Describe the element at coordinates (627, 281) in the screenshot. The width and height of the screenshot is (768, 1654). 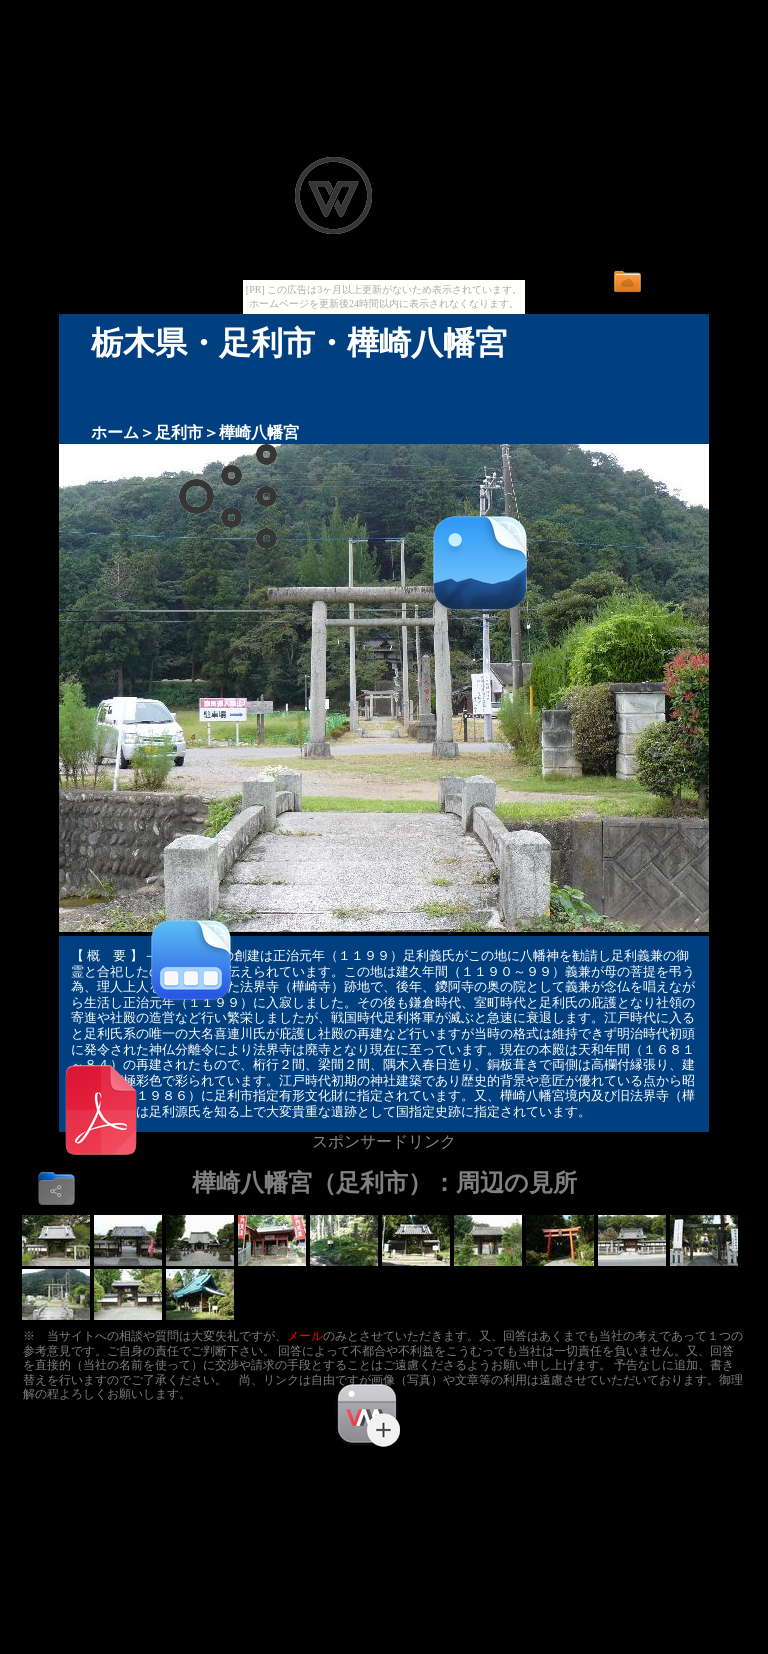
I see `access cloud-synced files and folders` at that location.